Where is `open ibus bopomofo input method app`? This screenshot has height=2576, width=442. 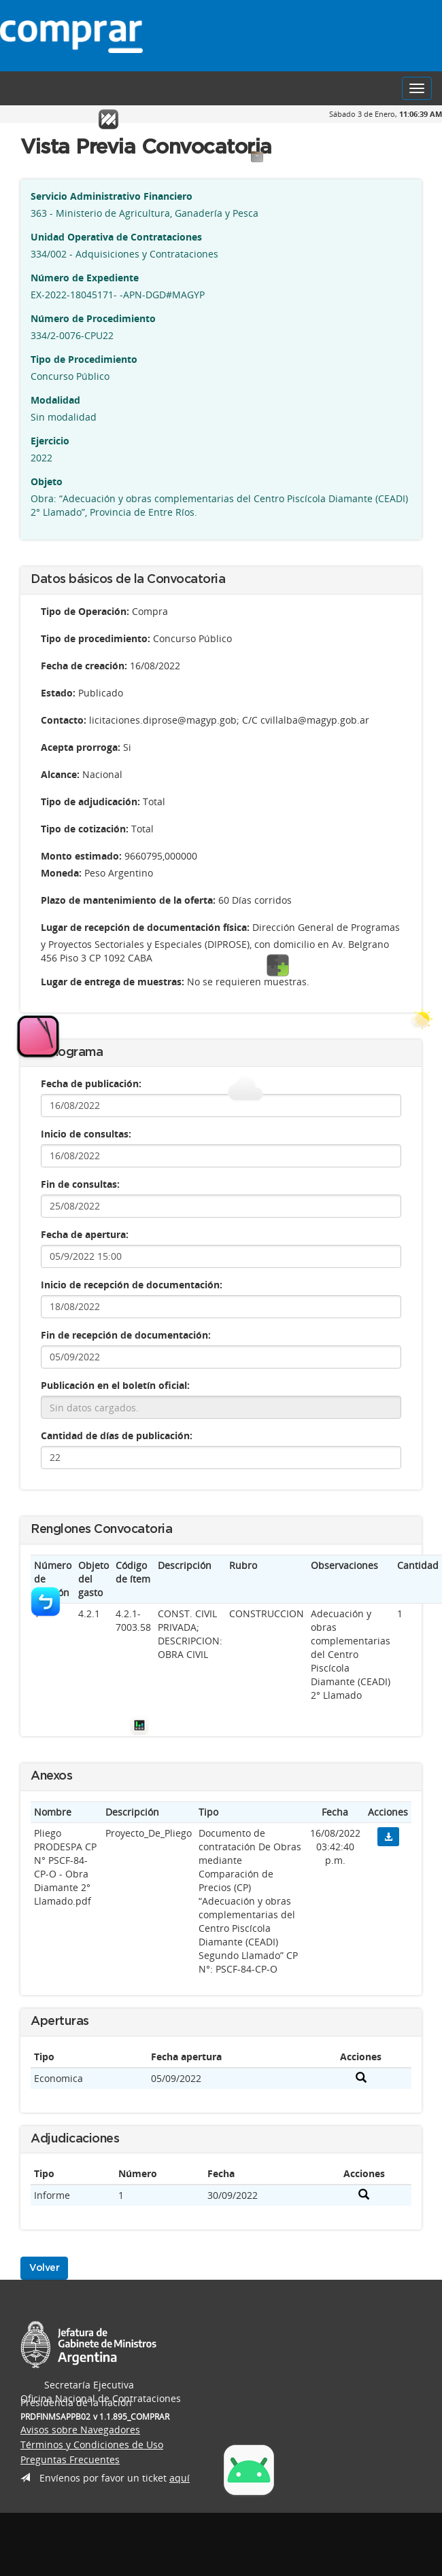 open ibus bopomofo input method app is located at coordinates (46, 1602).